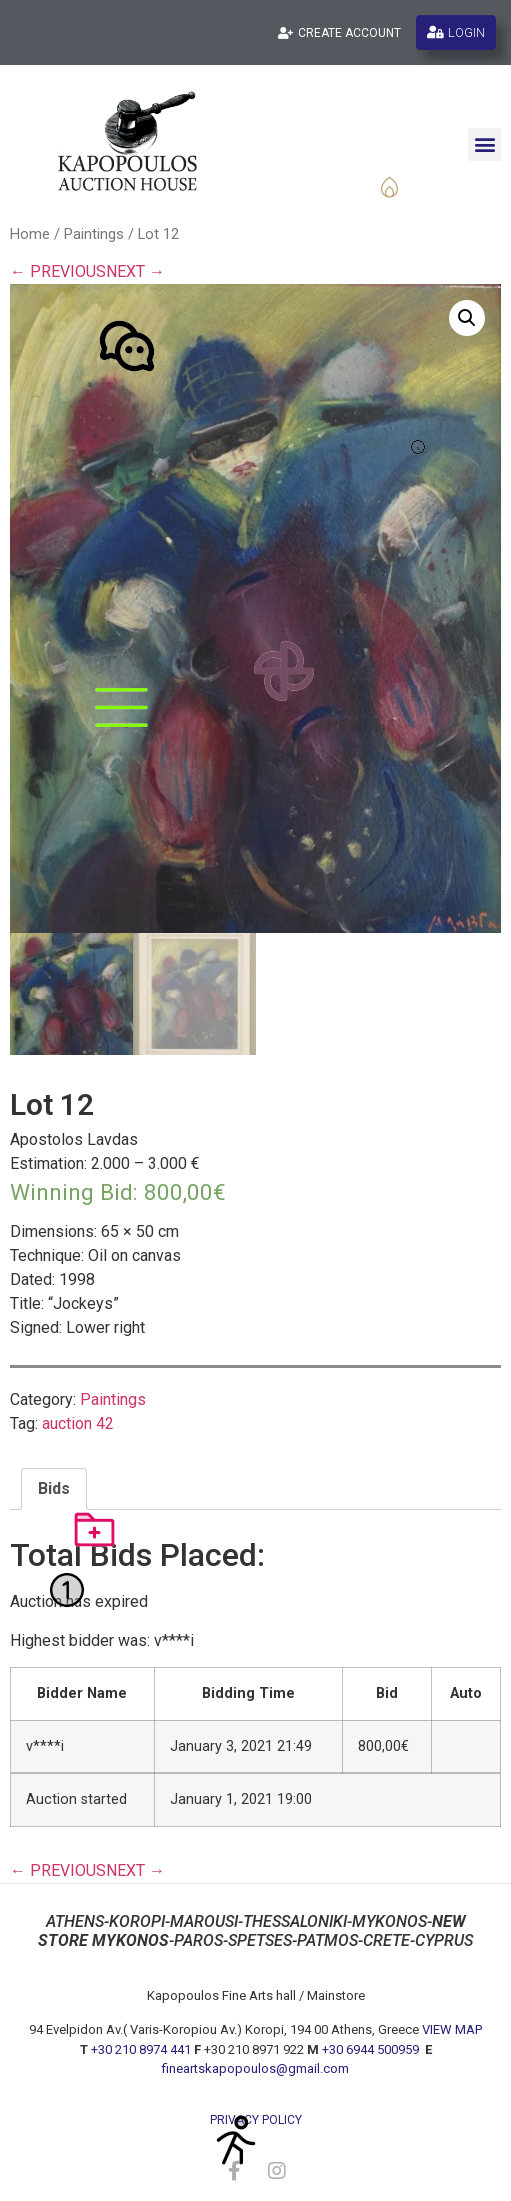 The height and width of the screenshot is (2201, 511). Describe the element at coordinates (67, 1590) in the screenshot. I see `indicates the first step in a sequence or tutorial` at that location.